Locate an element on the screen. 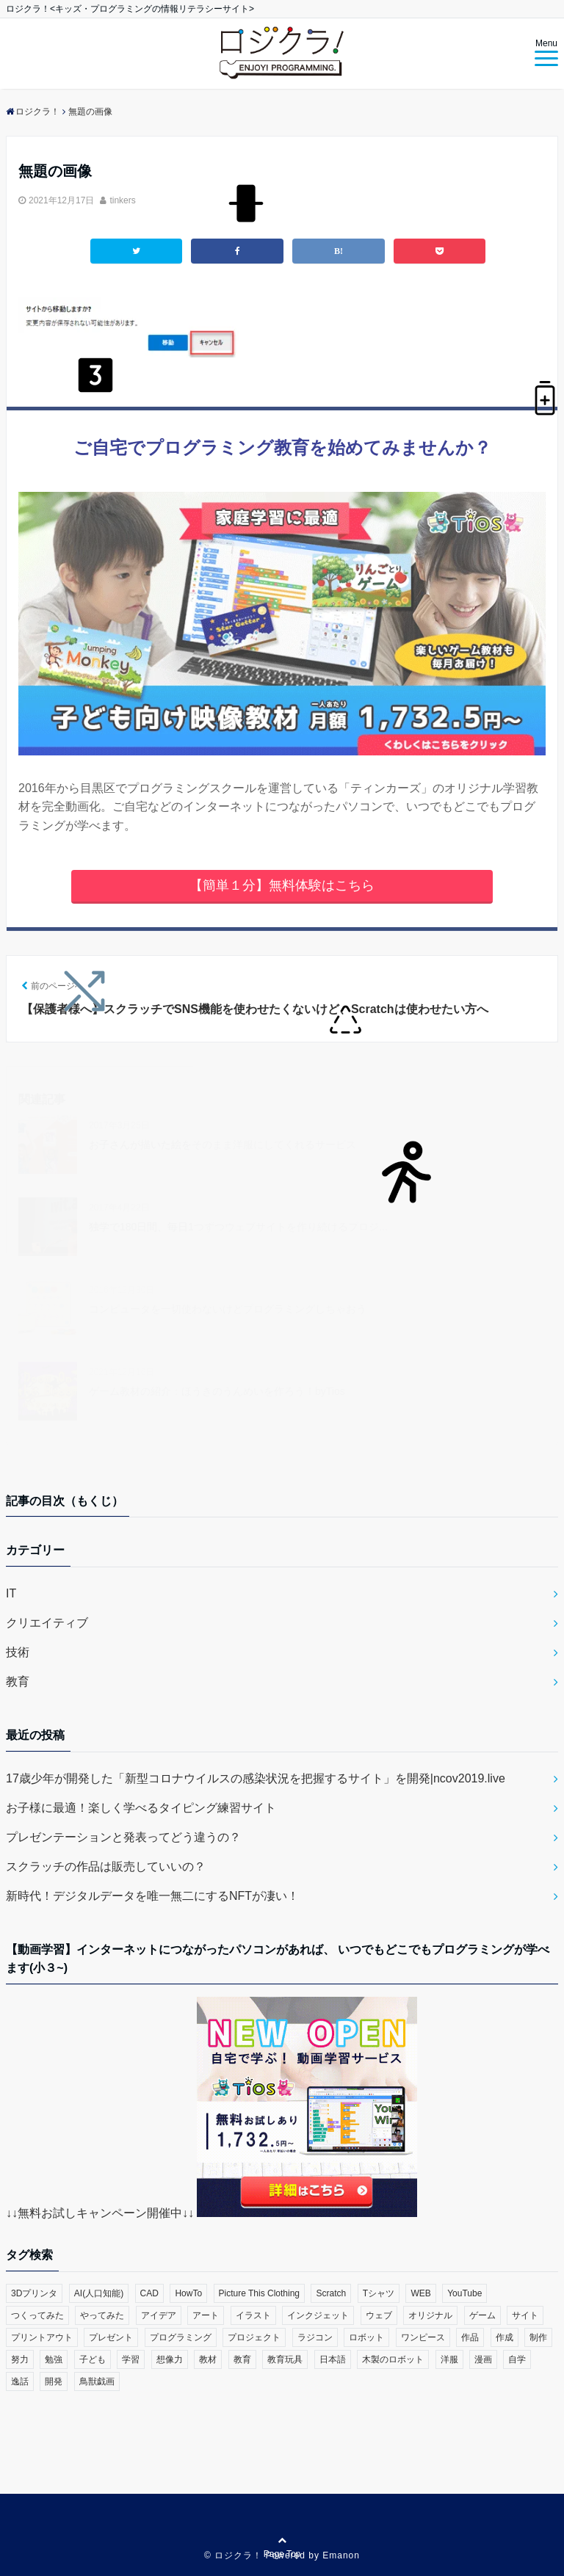  indicates walking directions or pedestrian mode is located at coordinates (406, 1172).